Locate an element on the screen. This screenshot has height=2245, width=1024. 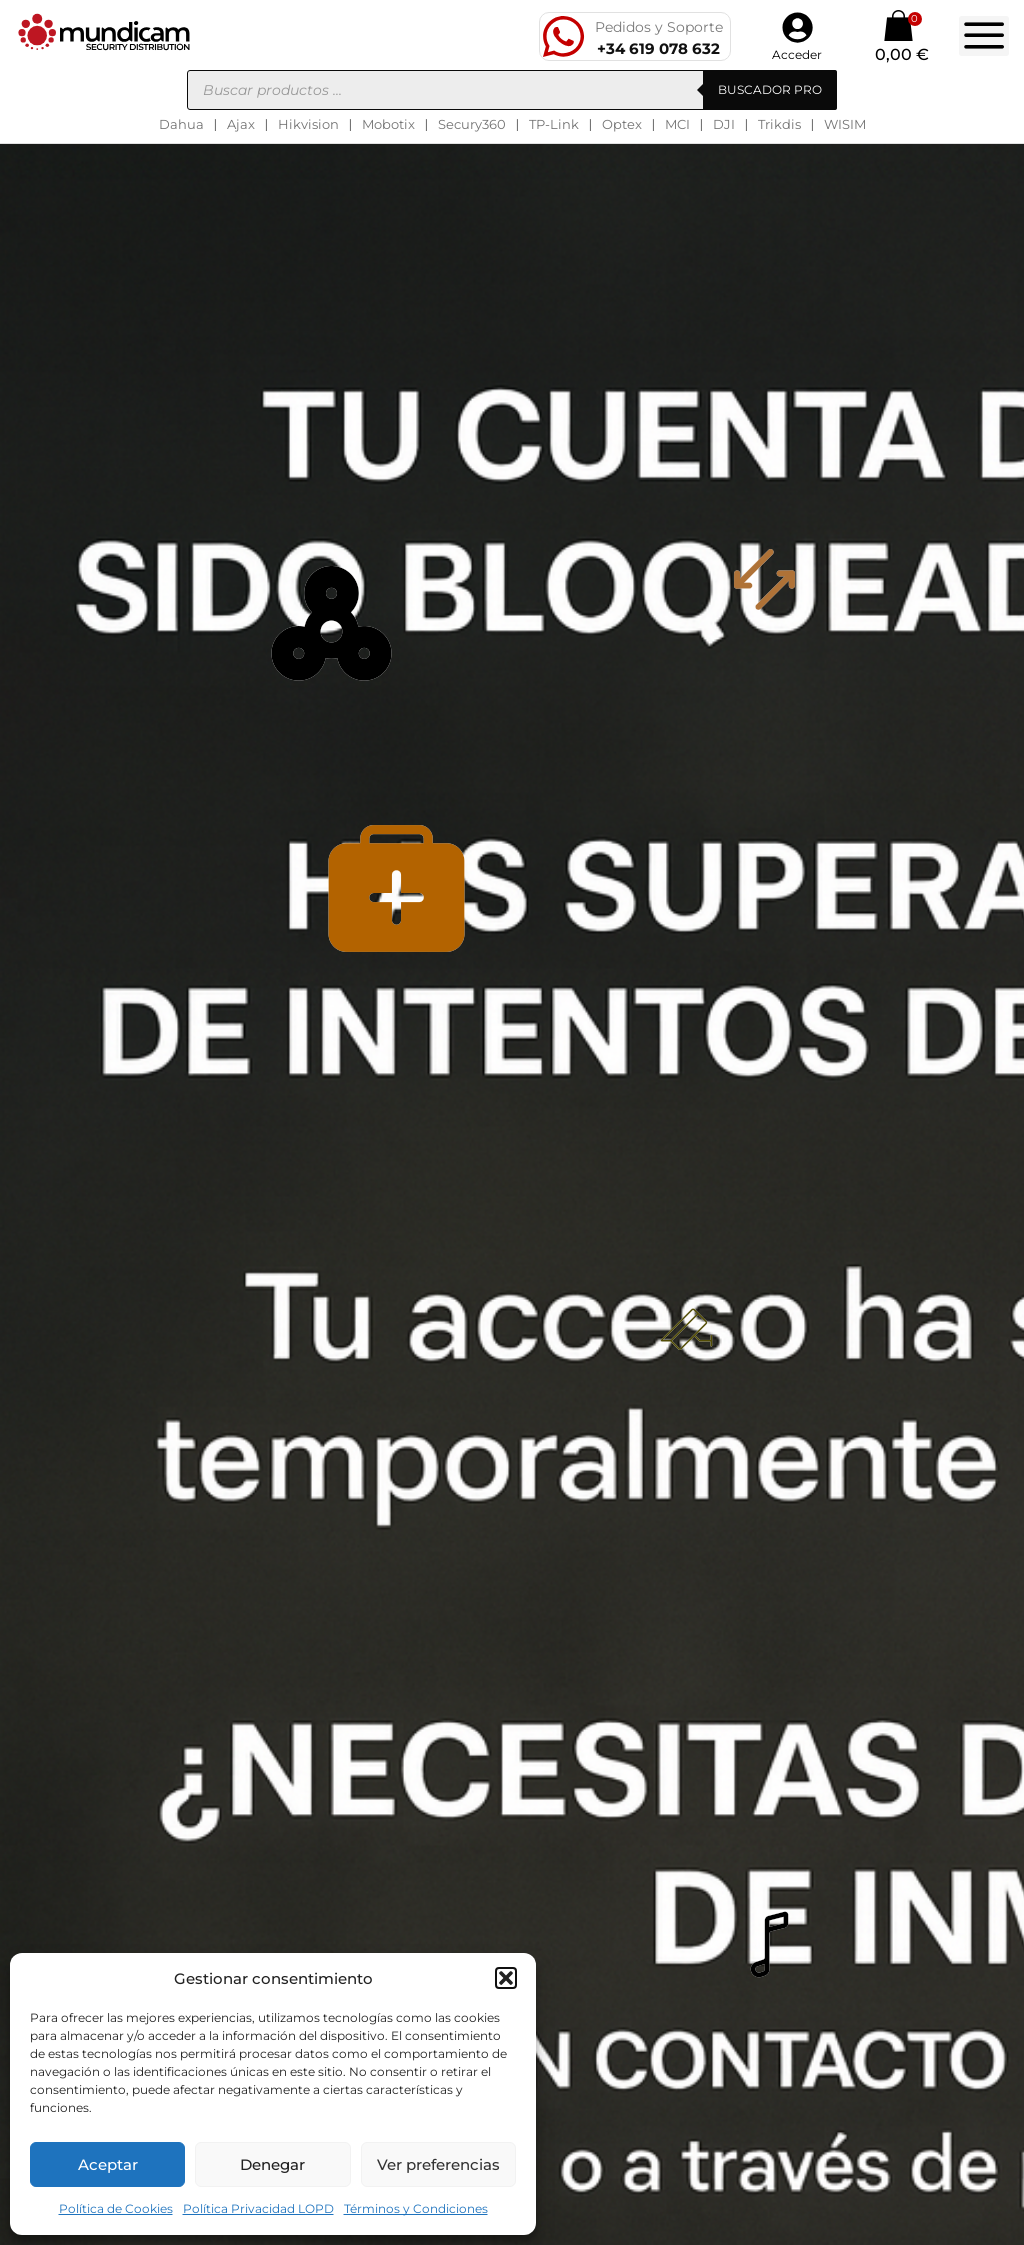
access security camera settings is located at coordinates (686, 1332).